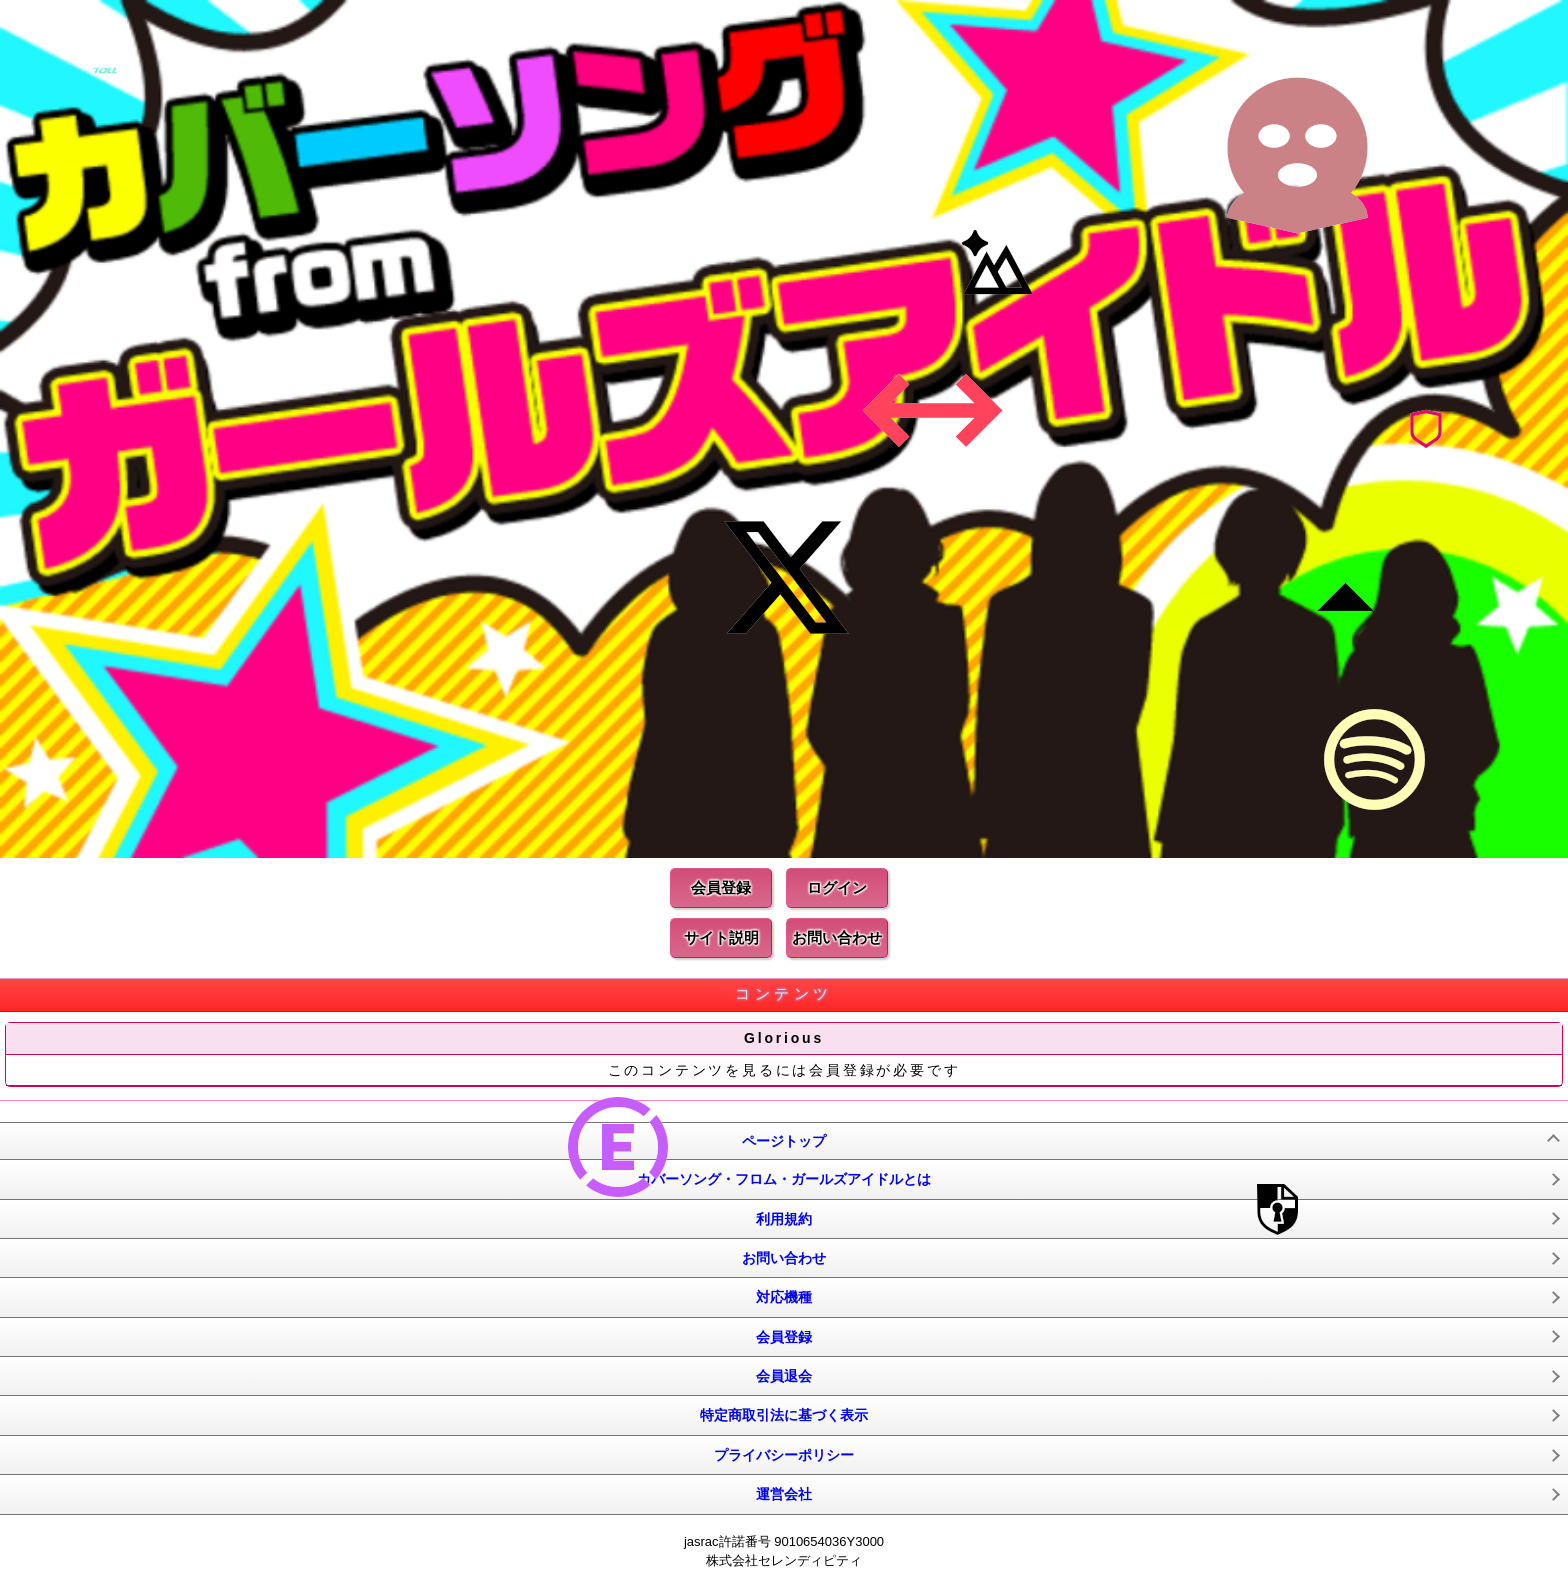 The height and width of the screenshot is (1571, 1568). Describe the element at coordinates (996, 264) in the screenshot. I see `generate AI-enhanced landscape images` at that location.